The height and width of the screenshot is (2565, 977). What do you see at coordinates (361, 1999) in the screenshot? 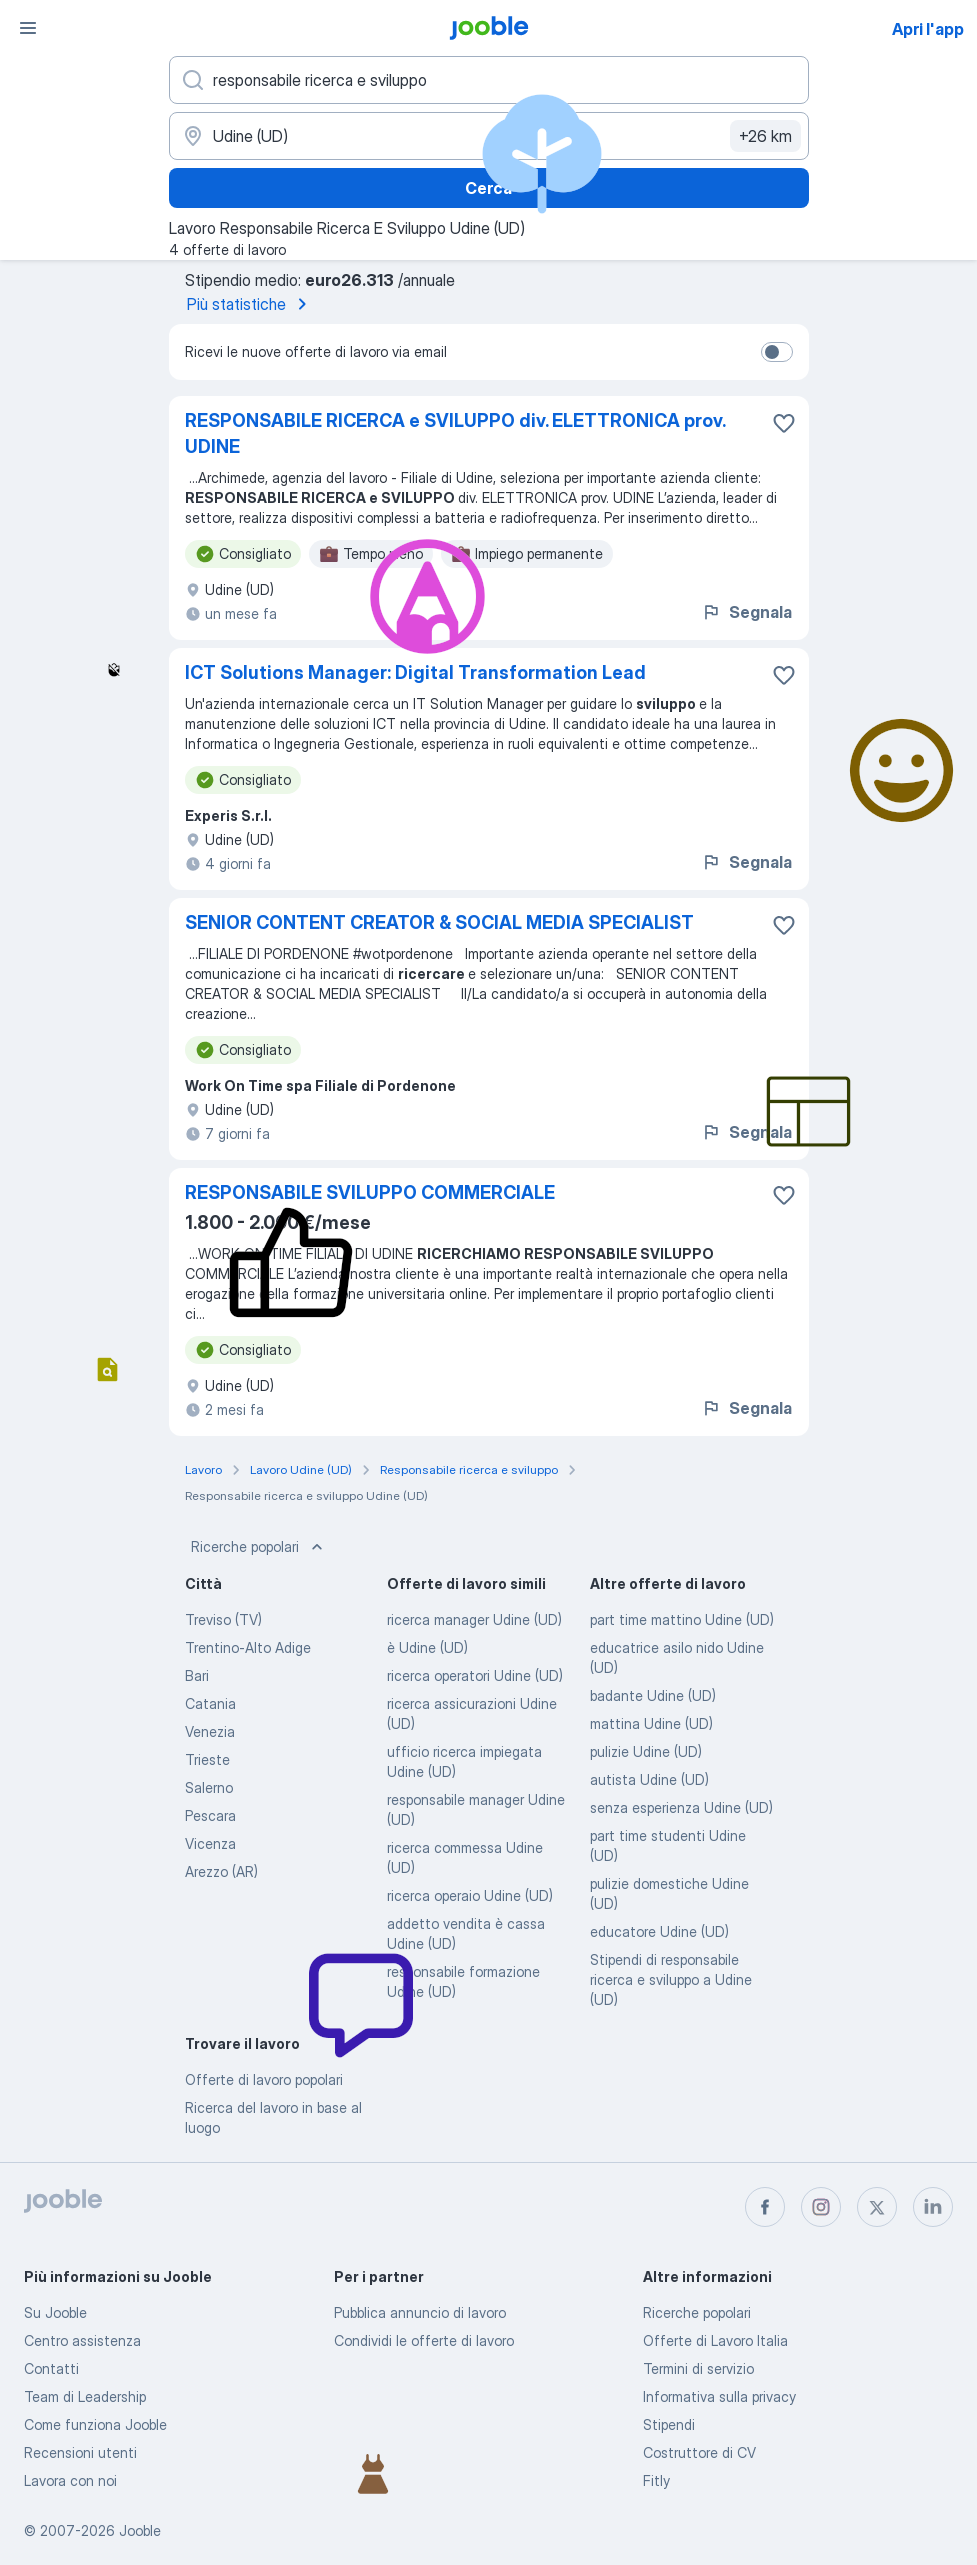
I see `open chat or messaging` at bounding box center [361, 1999].